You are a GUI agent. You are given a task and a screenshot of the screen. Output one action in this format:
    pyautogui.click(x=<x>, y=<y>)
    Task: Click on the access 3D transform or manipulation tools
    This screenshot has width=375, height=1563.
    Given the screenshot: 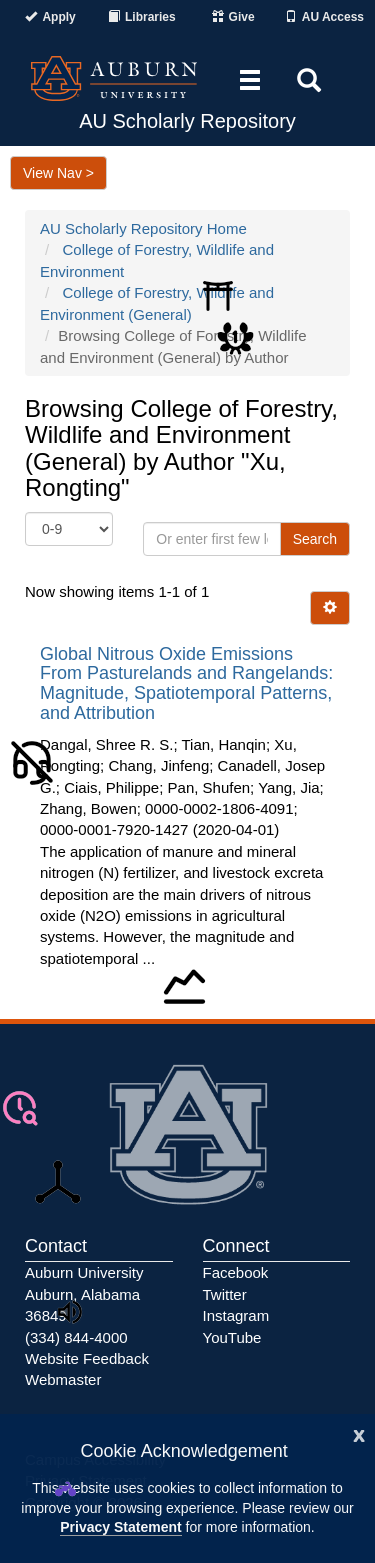 What is the action you would take?
    pyautogui.click(x=58, y=1183)
    